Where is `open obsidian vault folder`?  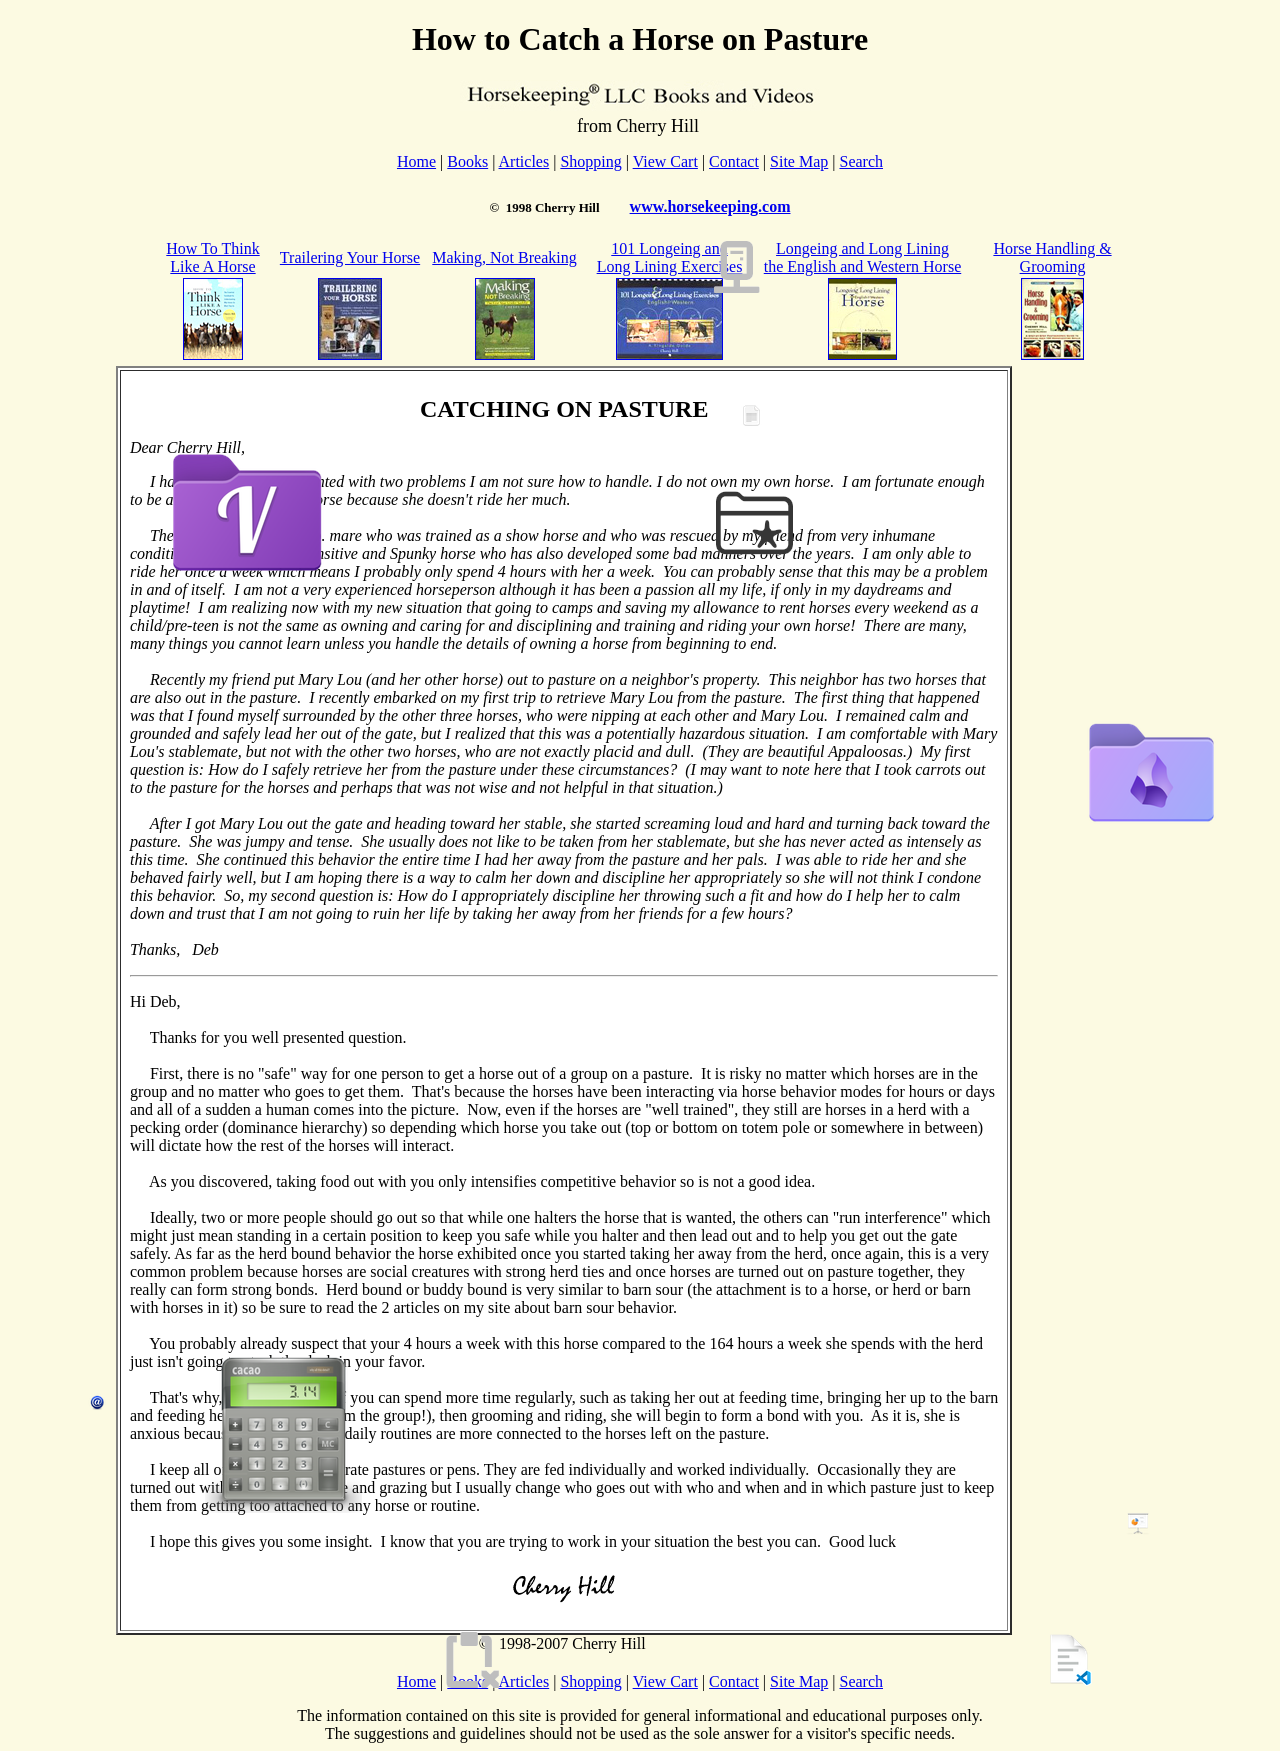
open obsidian vault folder is located at coordinates (1151, 776).